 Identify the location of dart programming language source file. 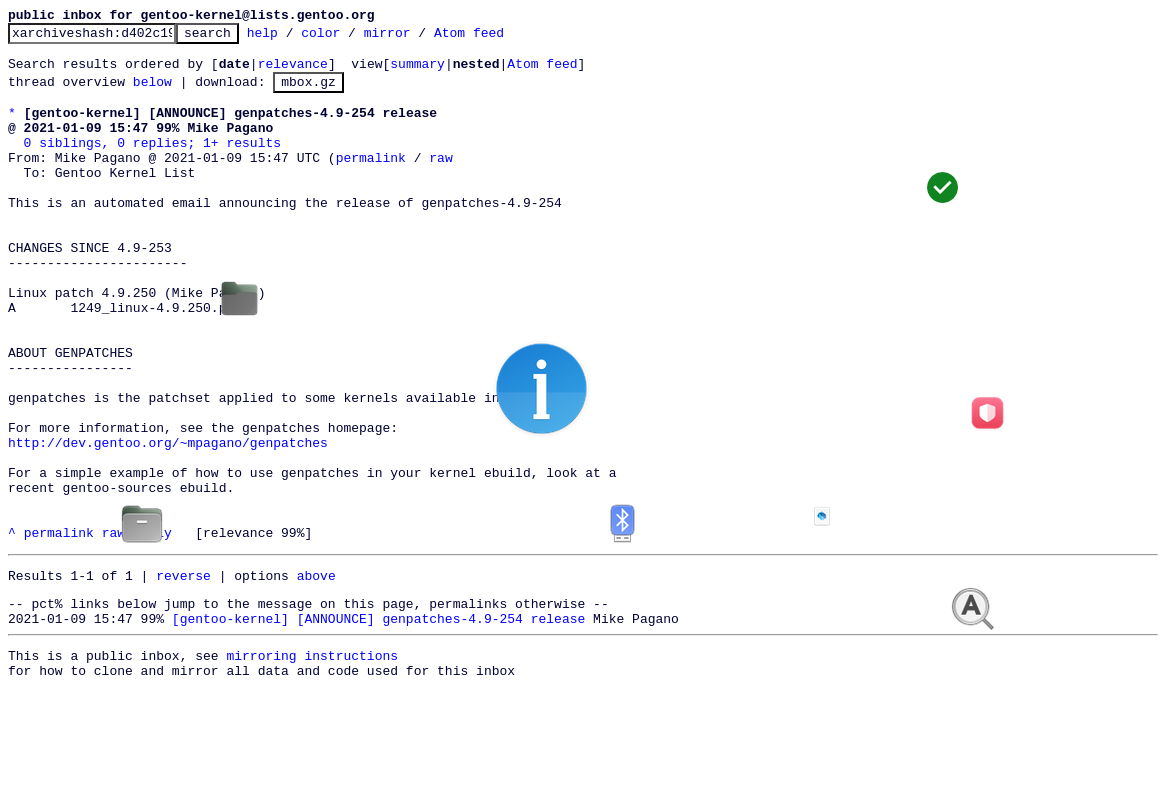
(822, 516).